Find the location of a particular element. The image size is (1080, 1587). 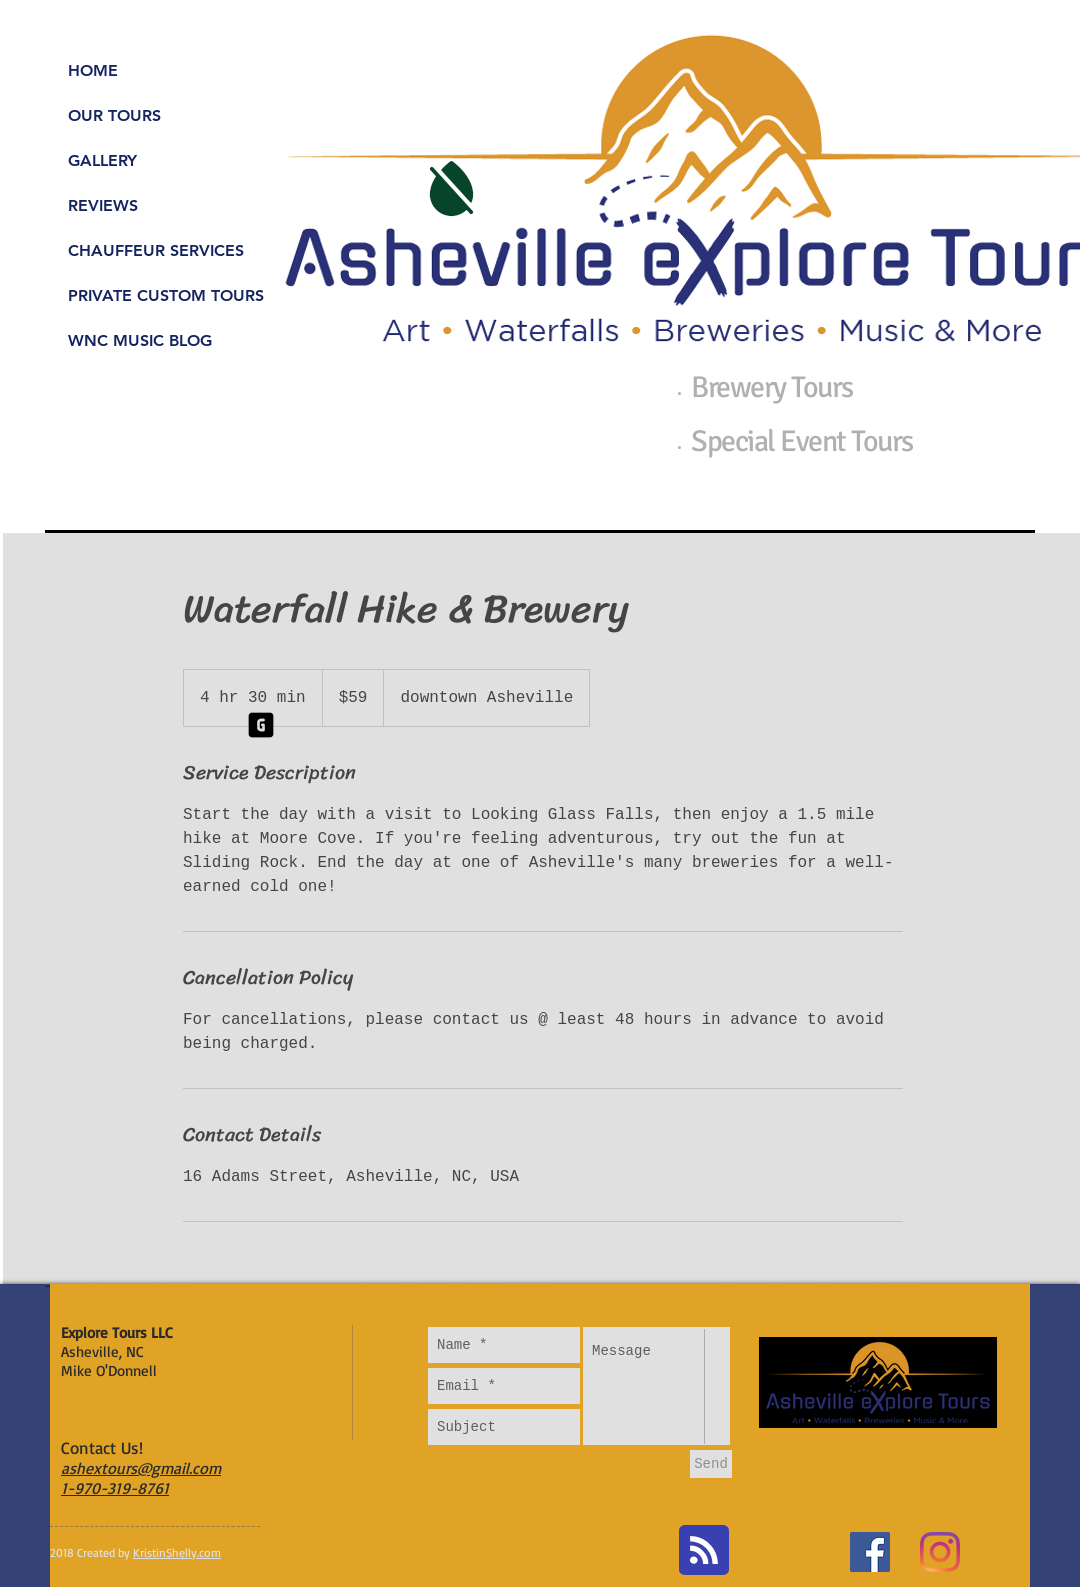

disable water or liquid features is located at coordinates (451, 190).